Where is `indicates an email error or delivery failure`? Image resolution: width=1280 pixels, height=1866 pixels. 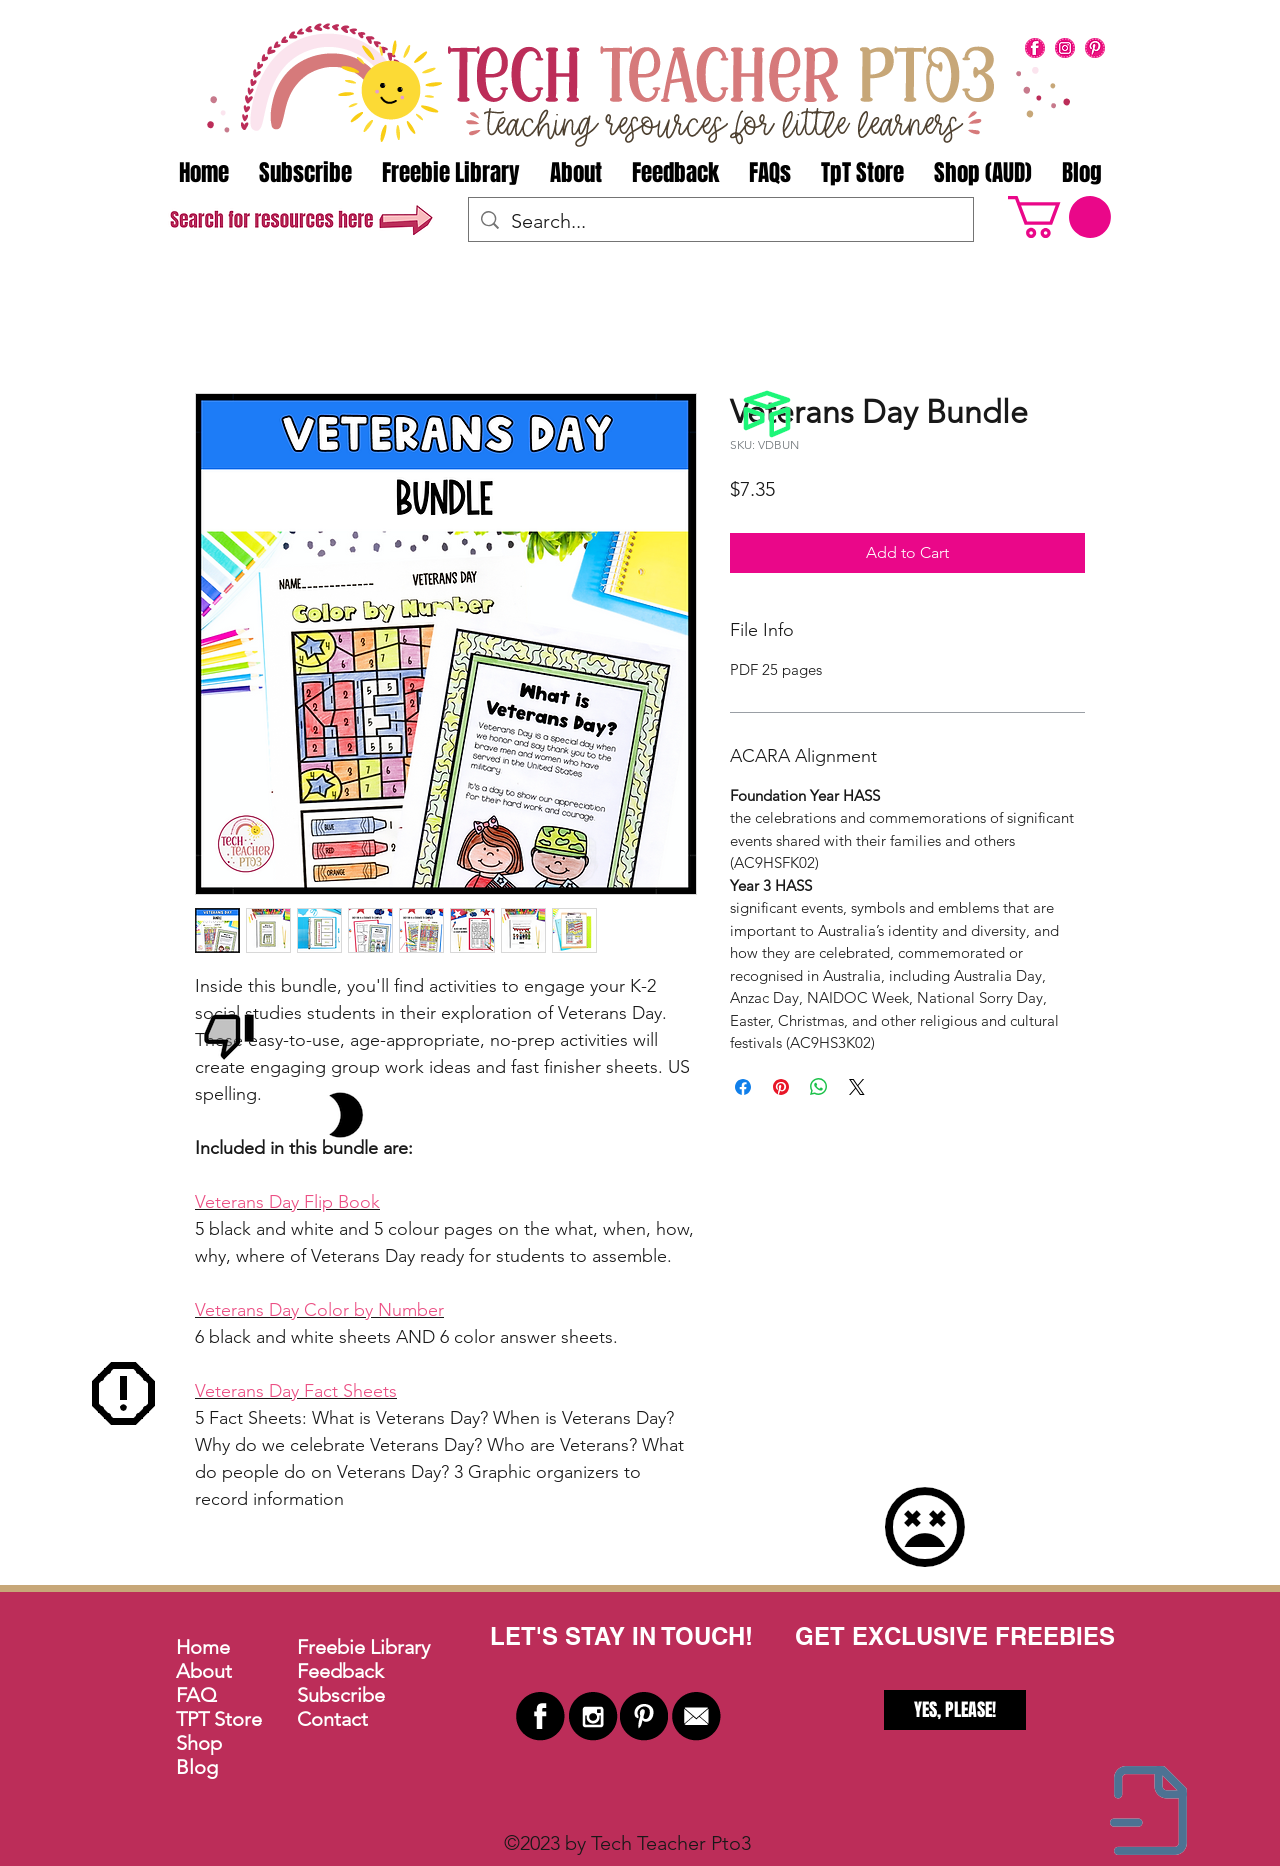 indicates an email error or delivery failure is located at coordinates (123, 1393).